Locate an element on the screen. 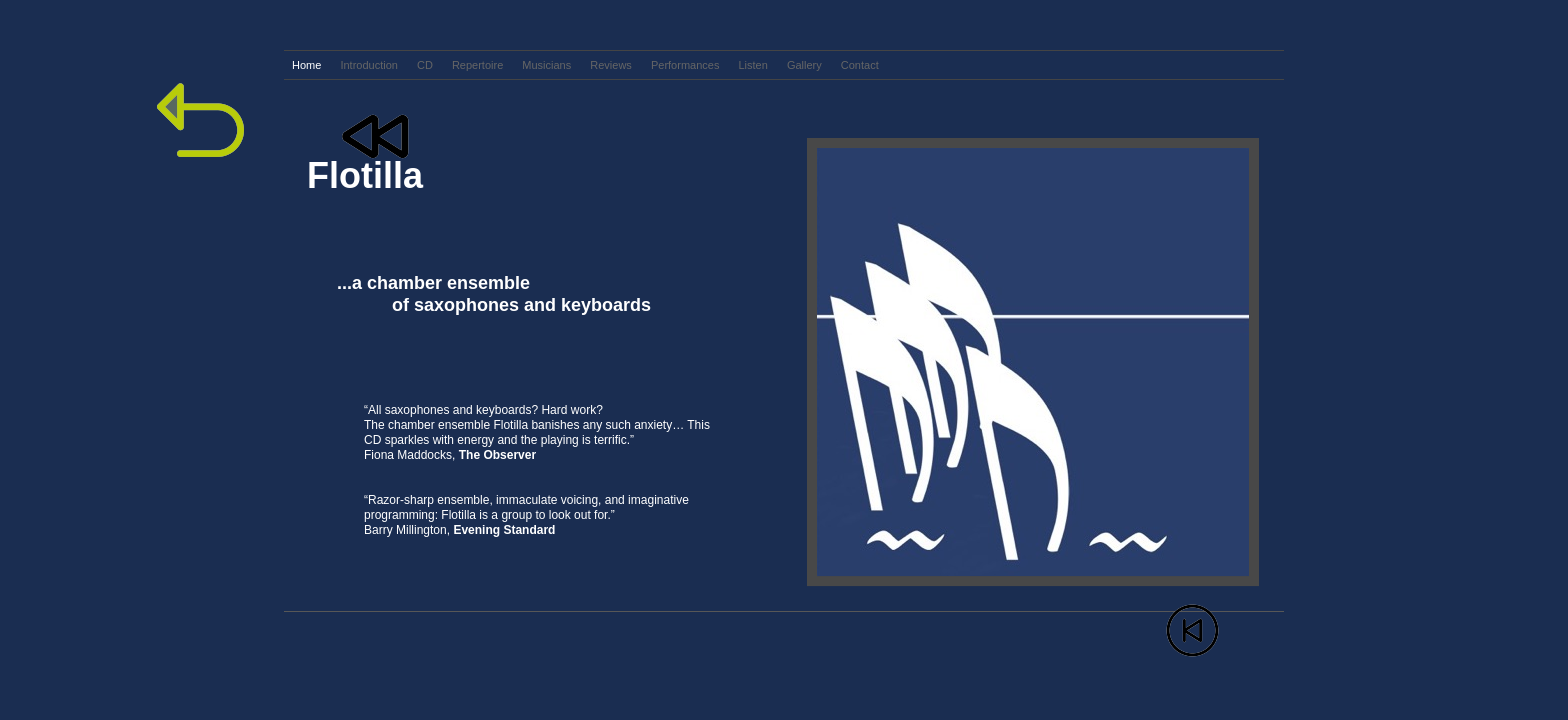 The width and height of the screenshot is (1568, 720). skip to previous track is located at coordinates (1192, 630).